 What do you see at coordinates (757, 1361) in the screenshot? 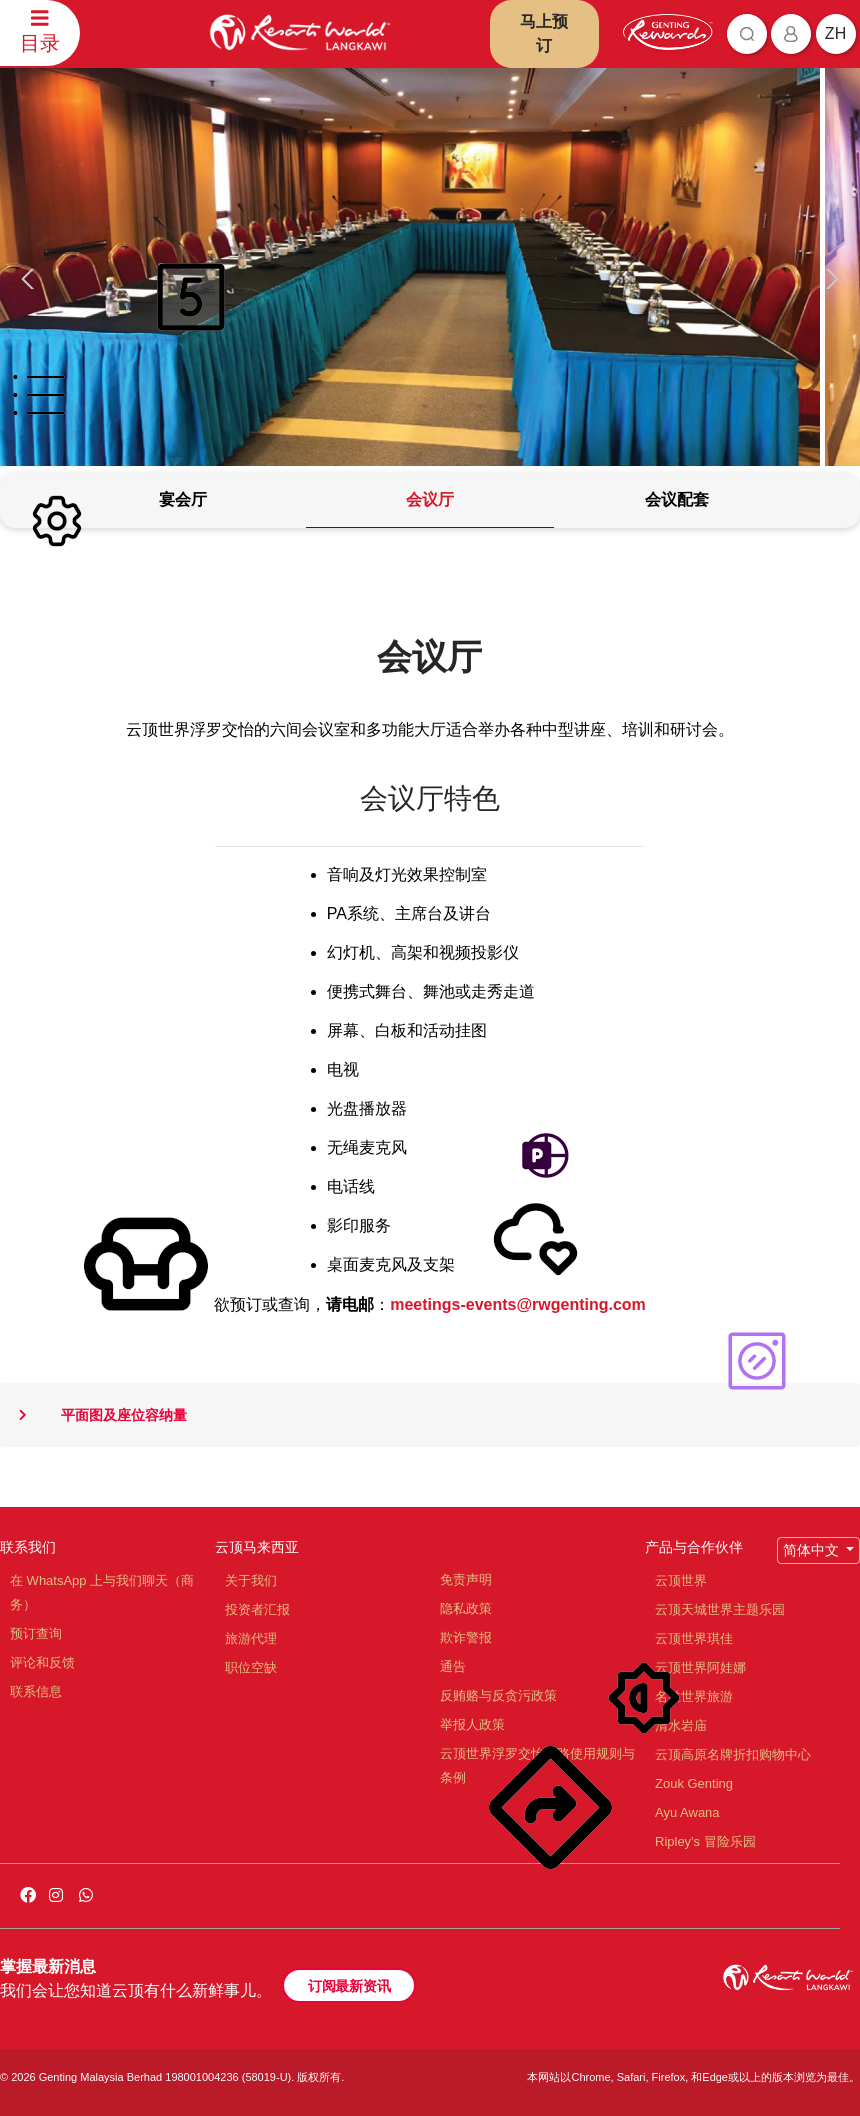
I see `access laundry or appliance controls` at bounding box center [757, 1361].